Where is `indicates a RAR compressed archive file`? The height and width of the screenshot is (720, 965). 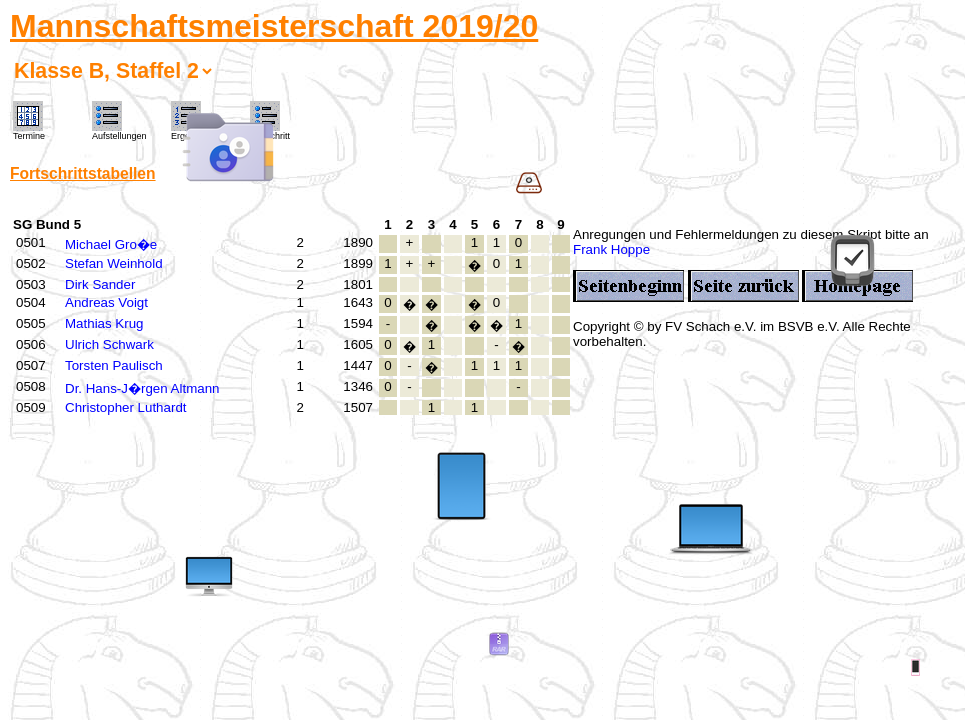 indicates a RAR compressed archive file is located at coordinates (499, 644).